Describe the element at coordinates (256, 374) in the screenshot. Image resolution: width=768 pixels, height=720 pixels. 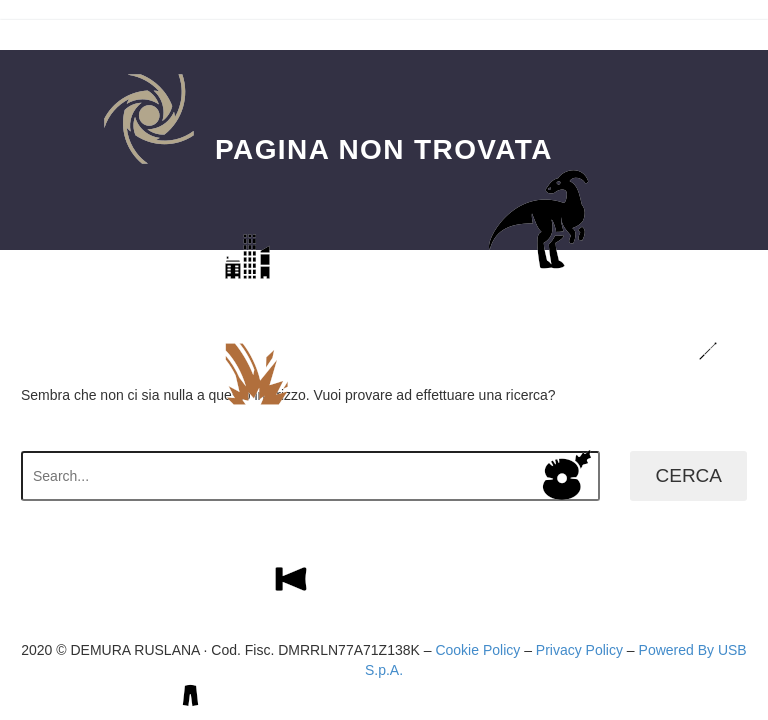
I see `indicates fall damage or impact event` at that location.